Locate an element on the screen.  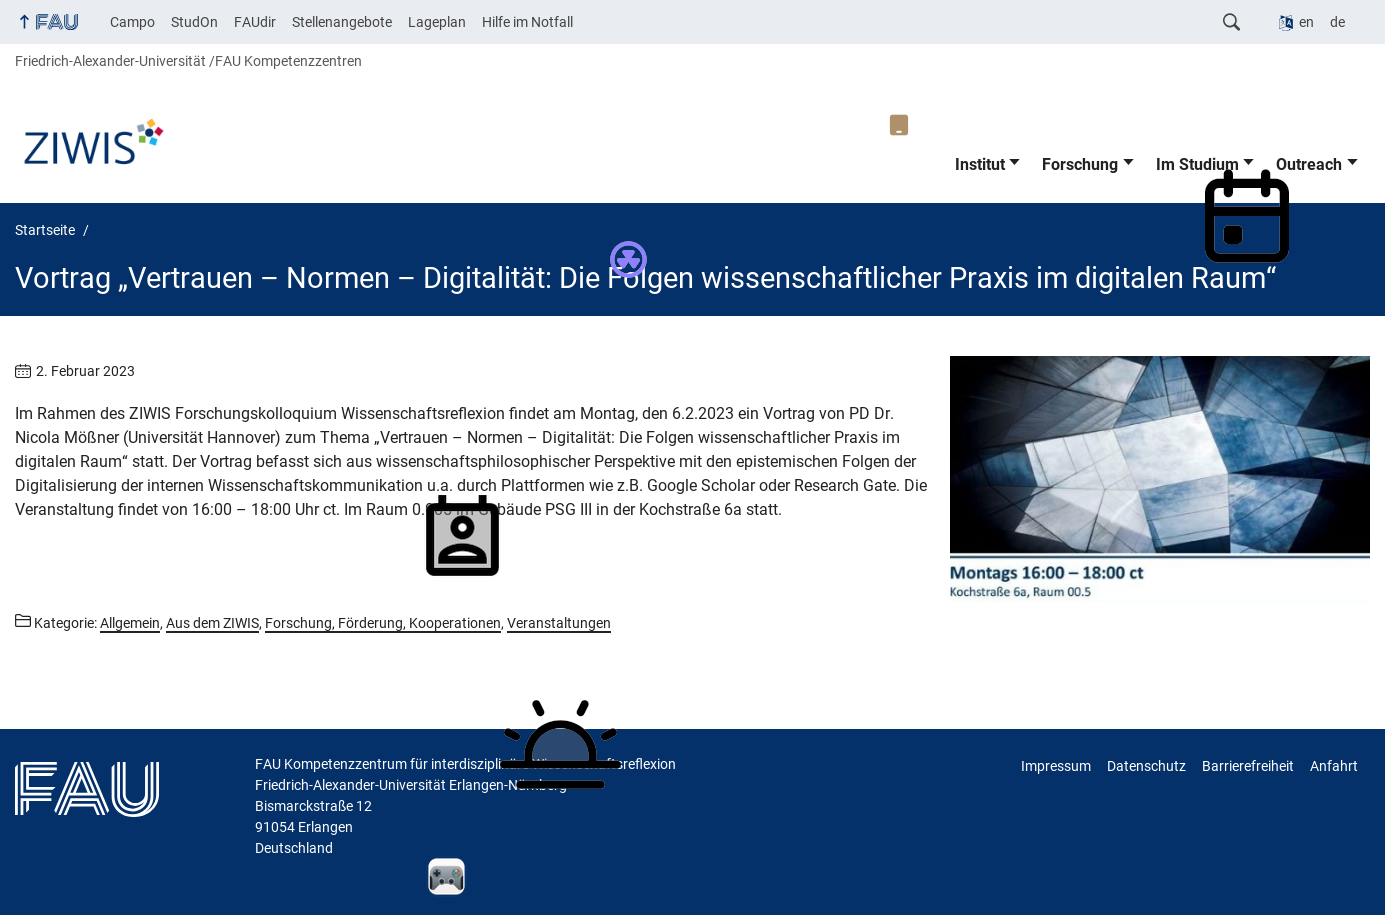
switch to tablet view is located at coordinates (899, 125).